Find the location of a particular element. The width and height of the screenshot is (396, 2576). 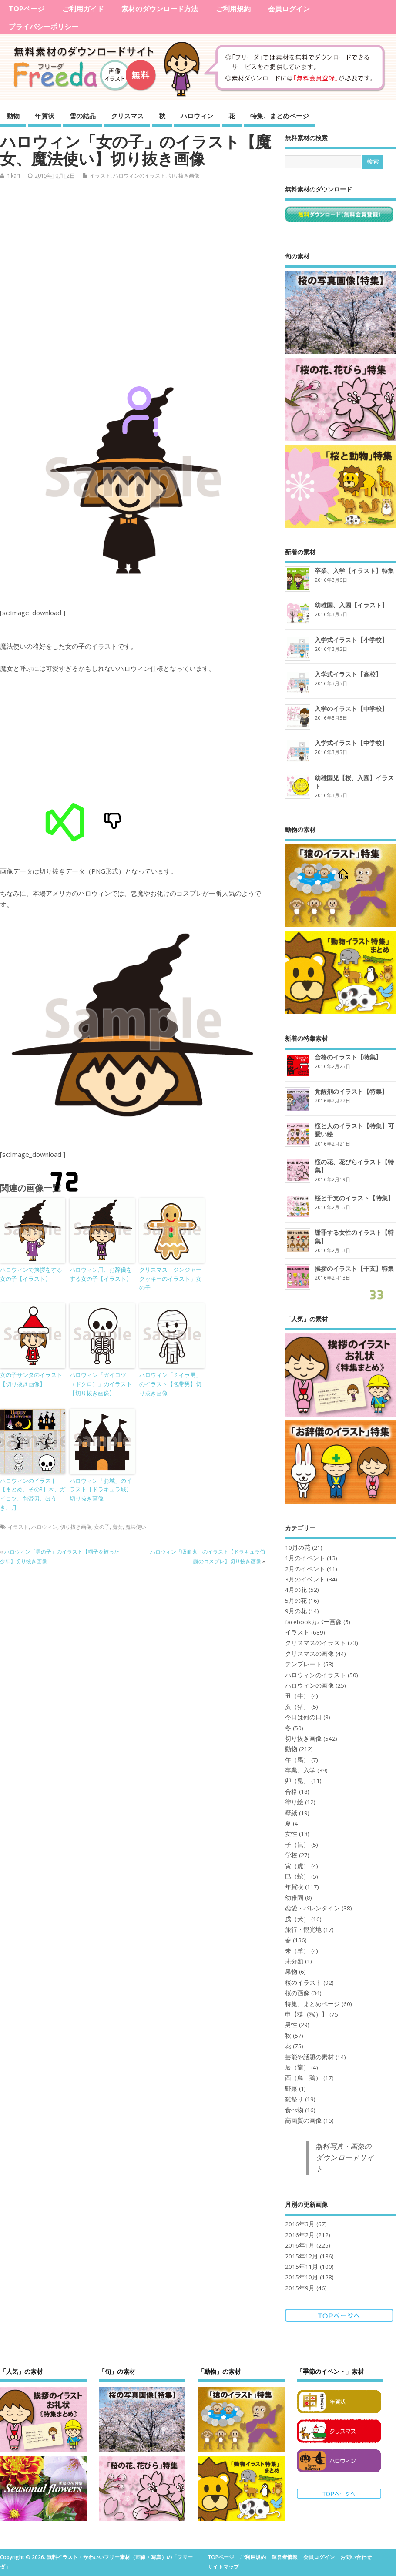

share a home or property listing is located at coordinates (343, 874).